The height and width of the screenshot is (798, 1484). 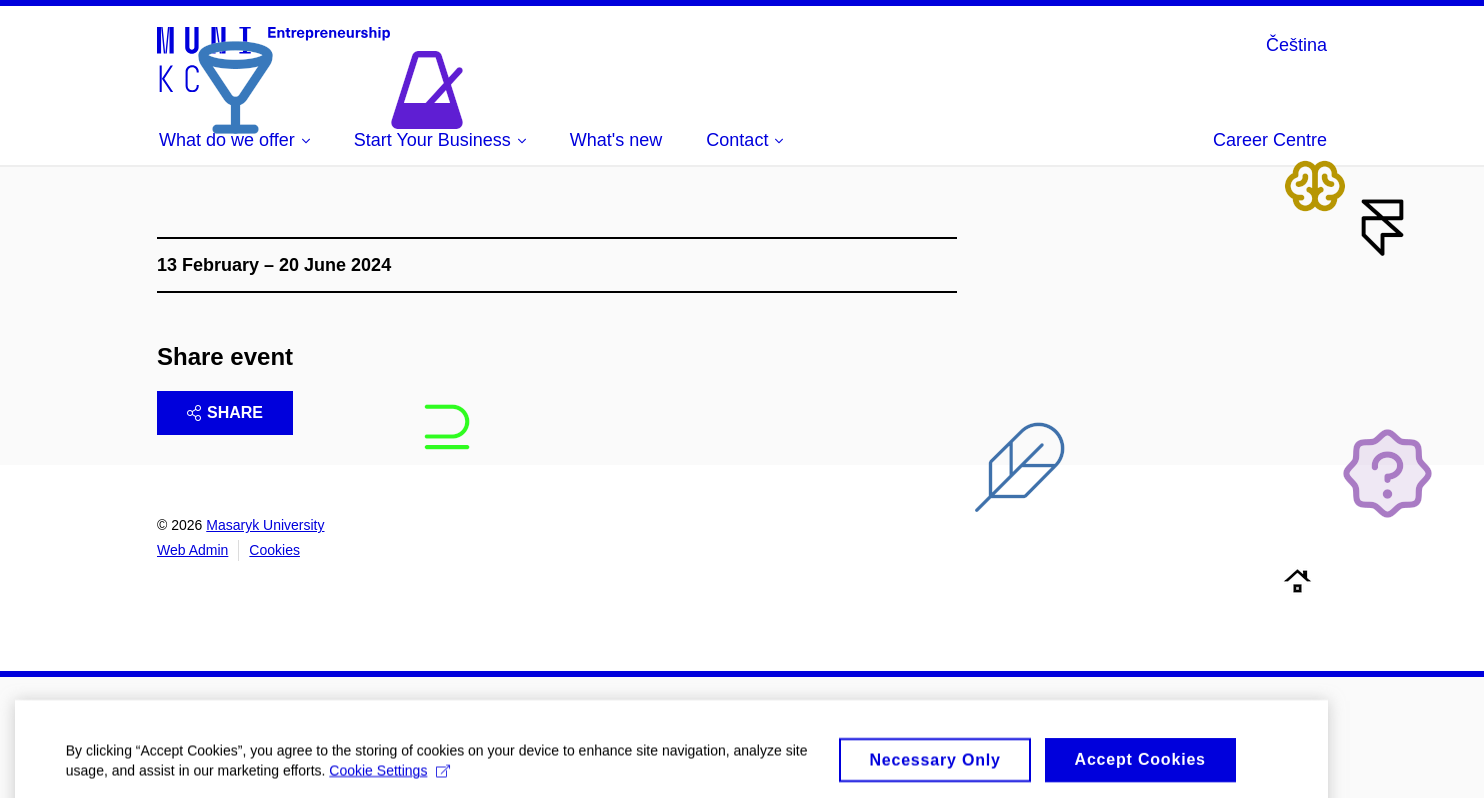 What do you see at coordinates (1315, 187) in the screenshot?
I see `access AI or smart features` at bounding box center [1315, 187].